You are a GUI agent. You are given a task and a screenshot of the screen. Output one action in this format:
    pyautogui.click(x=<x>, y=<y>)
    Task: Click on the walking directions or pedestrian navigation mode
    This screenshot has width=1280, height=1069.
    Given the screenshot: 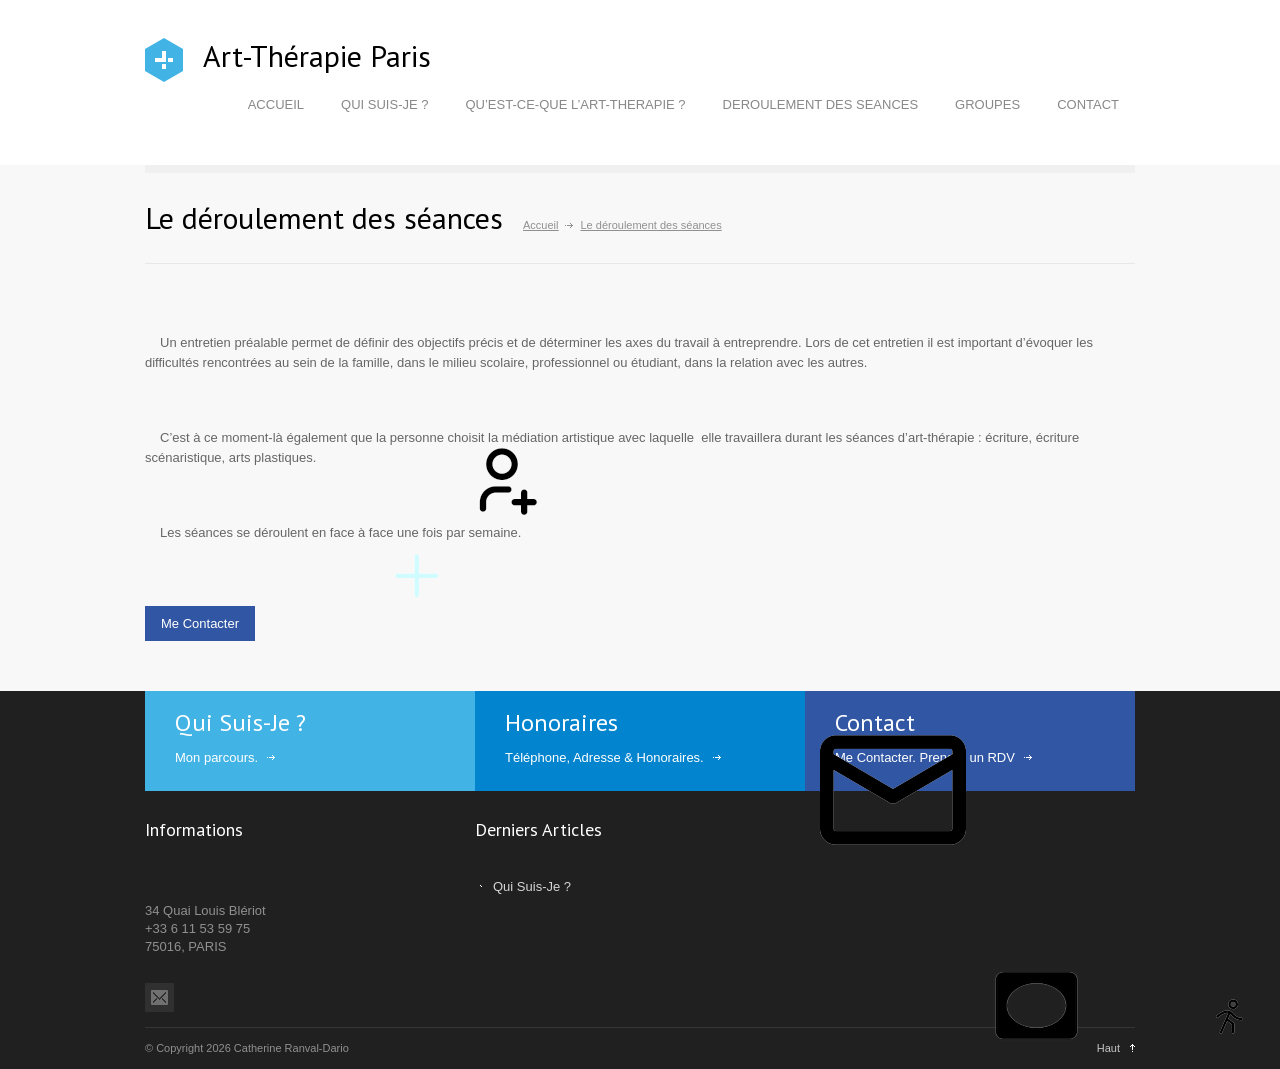 What is the action you would take?
    pyautogui.click(x=1229, y=1016)
    